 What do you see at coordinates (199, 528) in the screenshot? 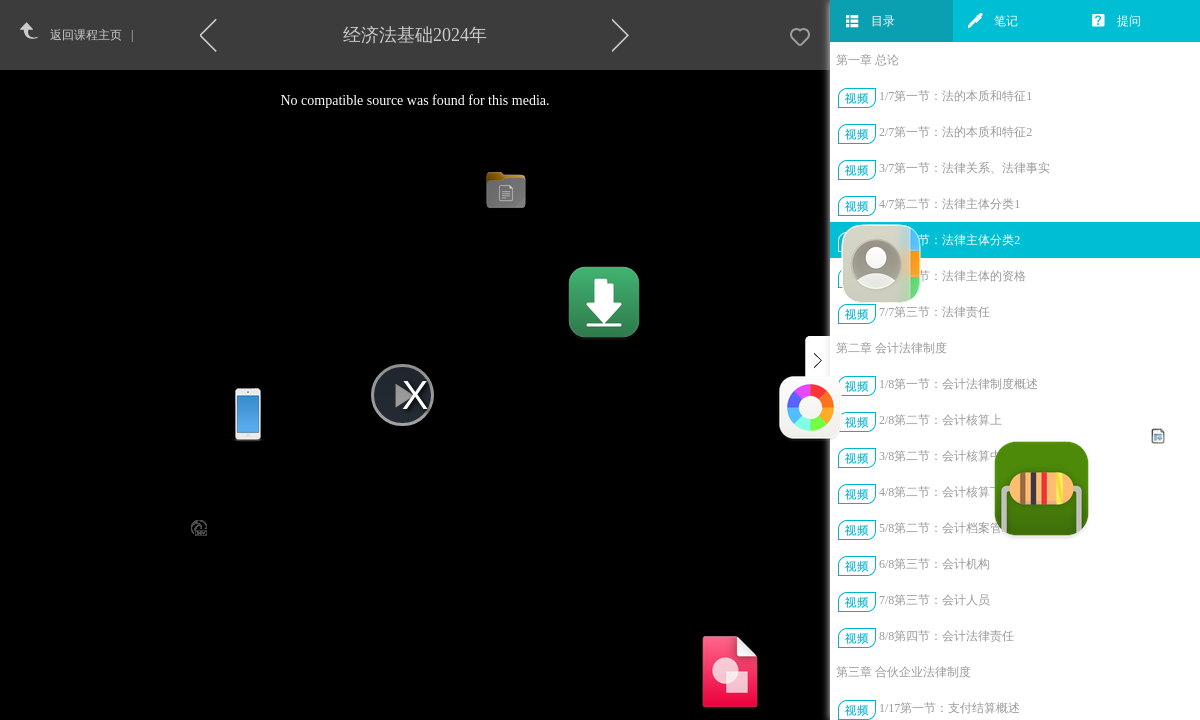
I see `open Microsoft Edge Dev browser` at bounding box center [199, 528].